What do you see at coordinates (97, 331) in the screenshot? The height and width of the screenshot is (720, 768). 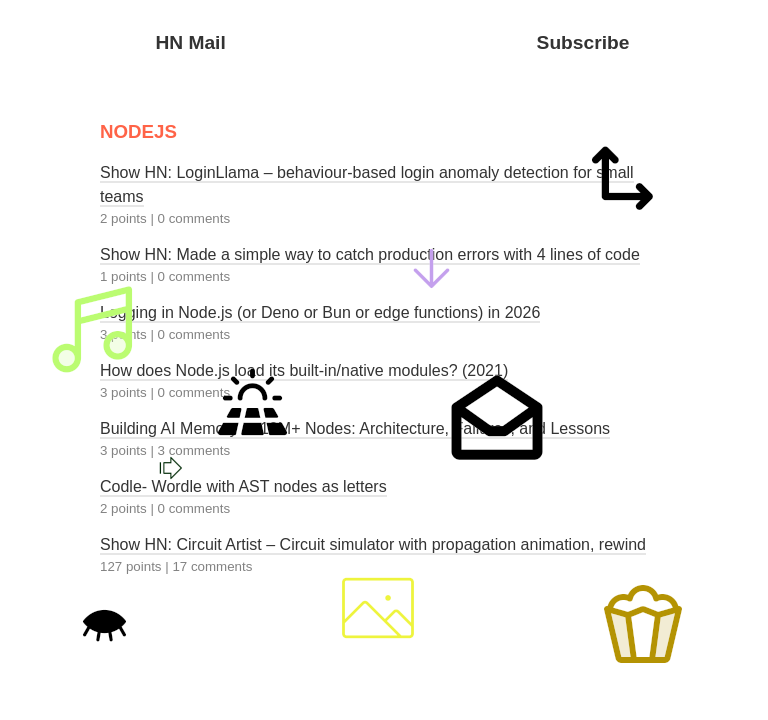 I see `access music or audio library` at bounding box center [97, 331].